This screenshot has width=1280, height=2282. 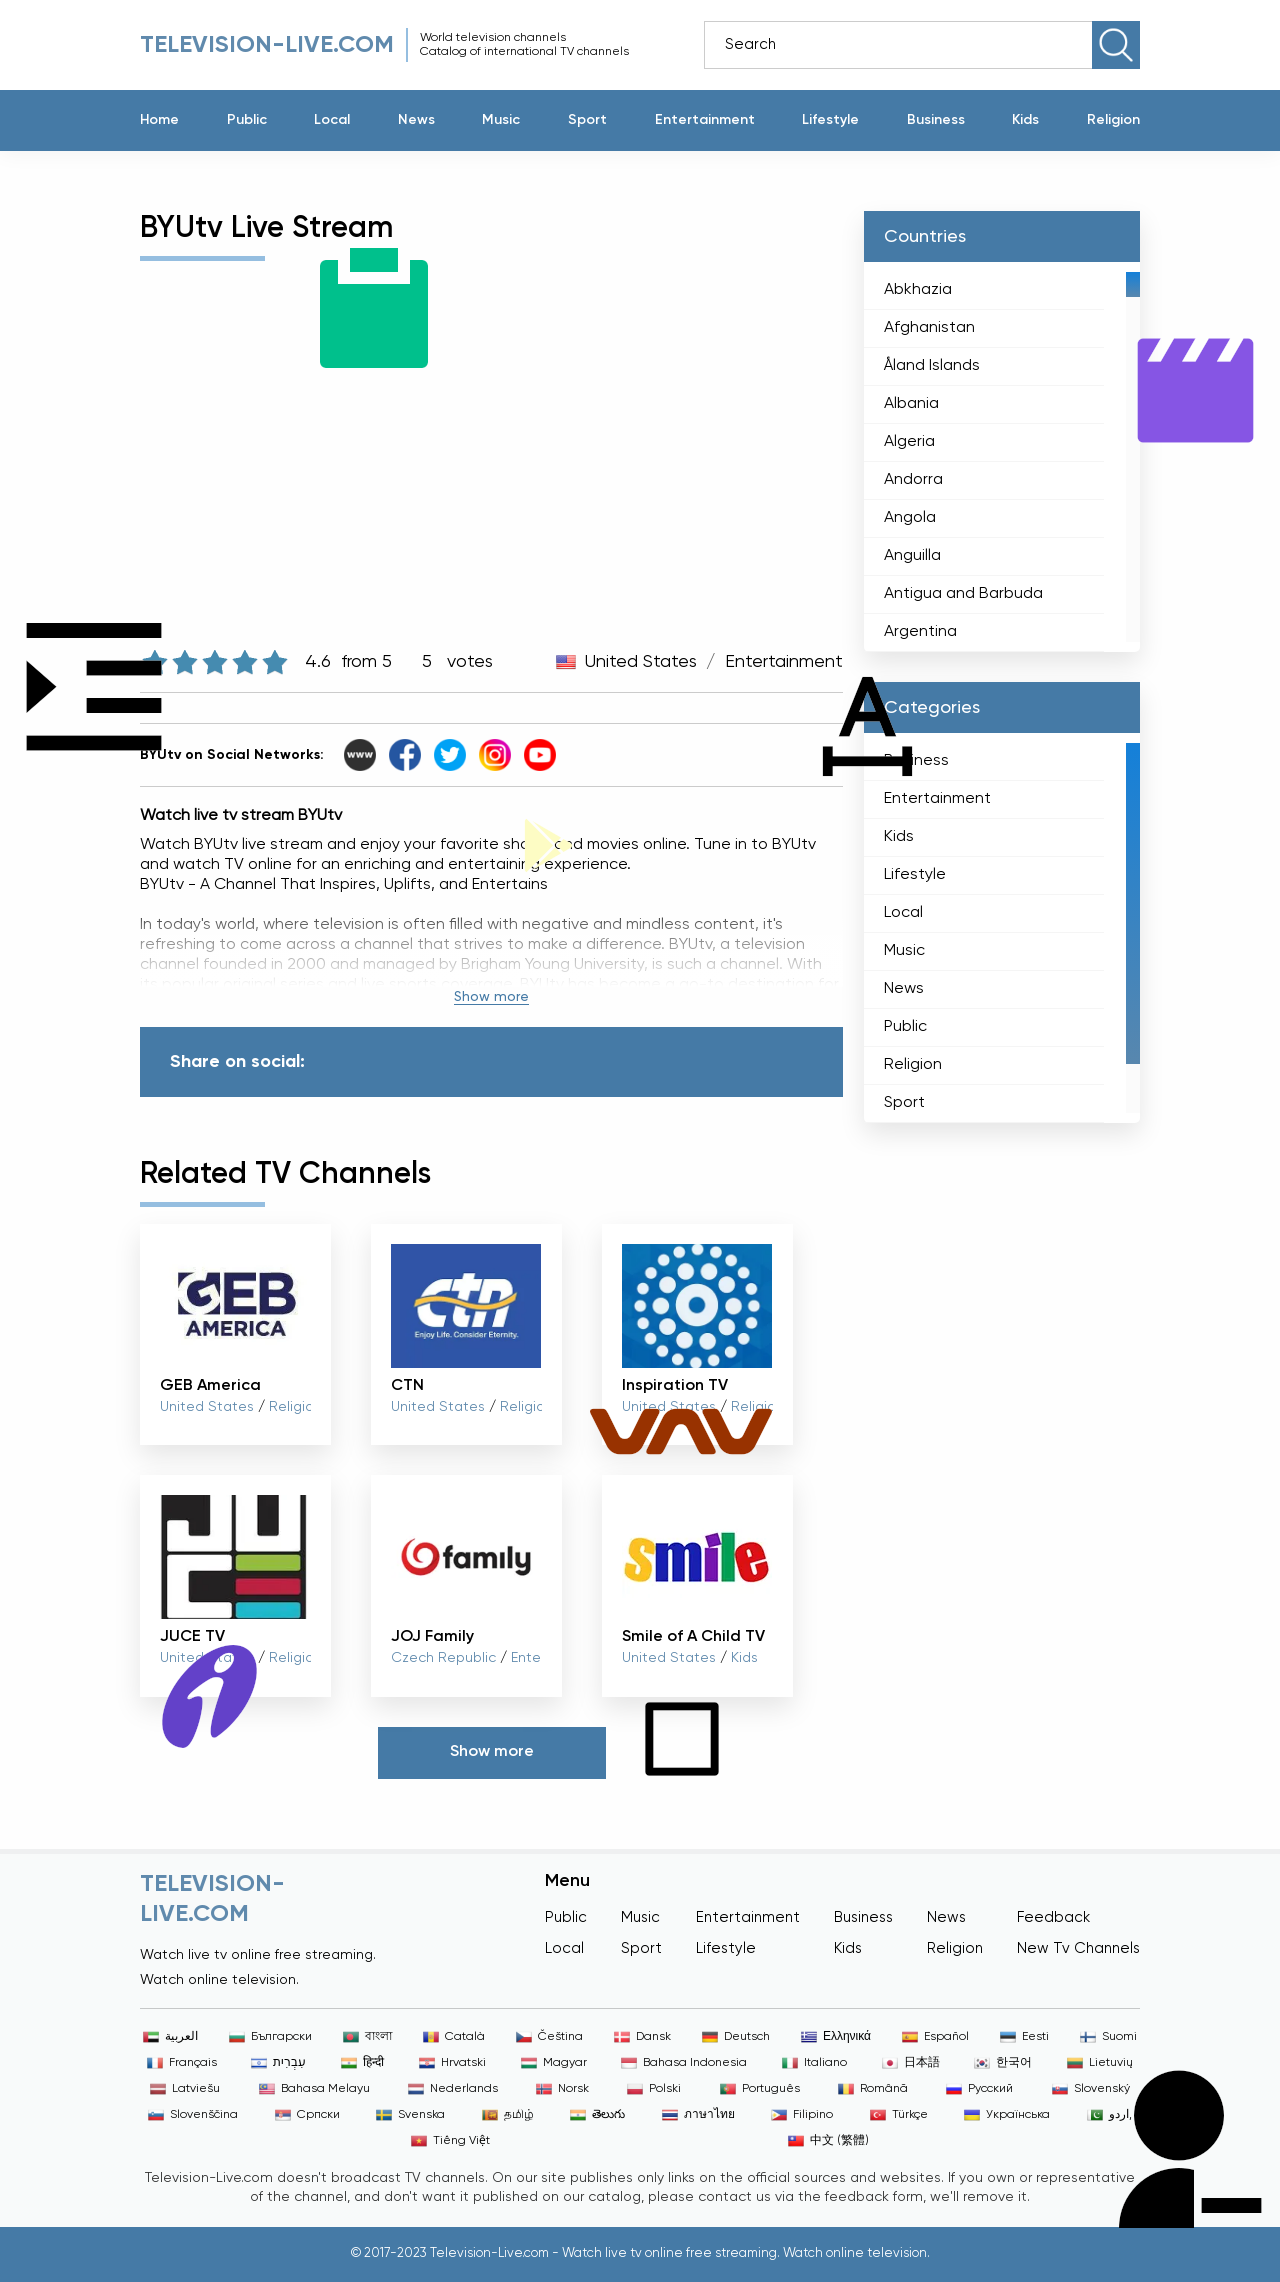 I want to click on remove a user or contact, so click(x=1179, y=2153).